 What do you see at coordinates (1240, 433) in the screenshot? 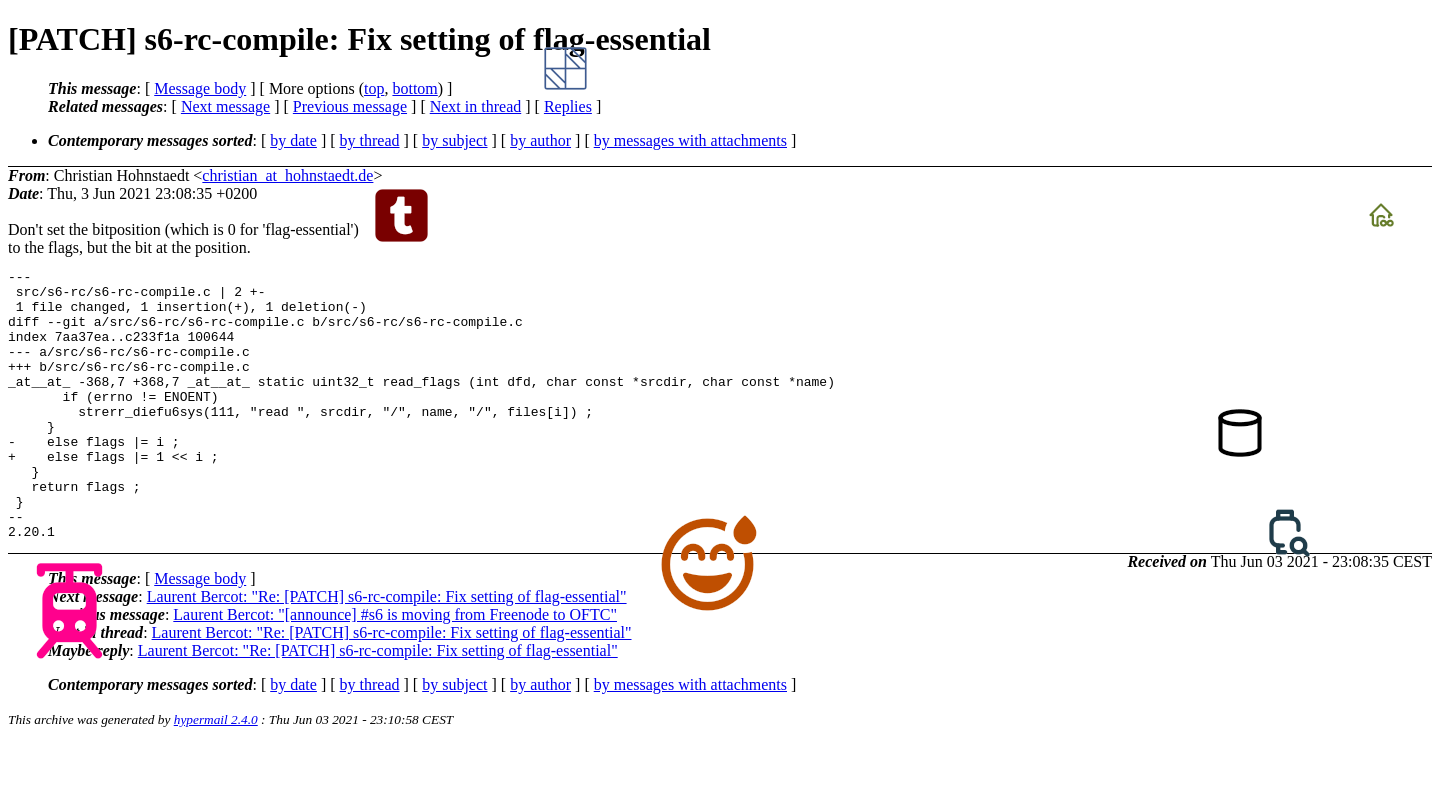
I see `represents a database or data storage` at bounding box center [1240, 433].